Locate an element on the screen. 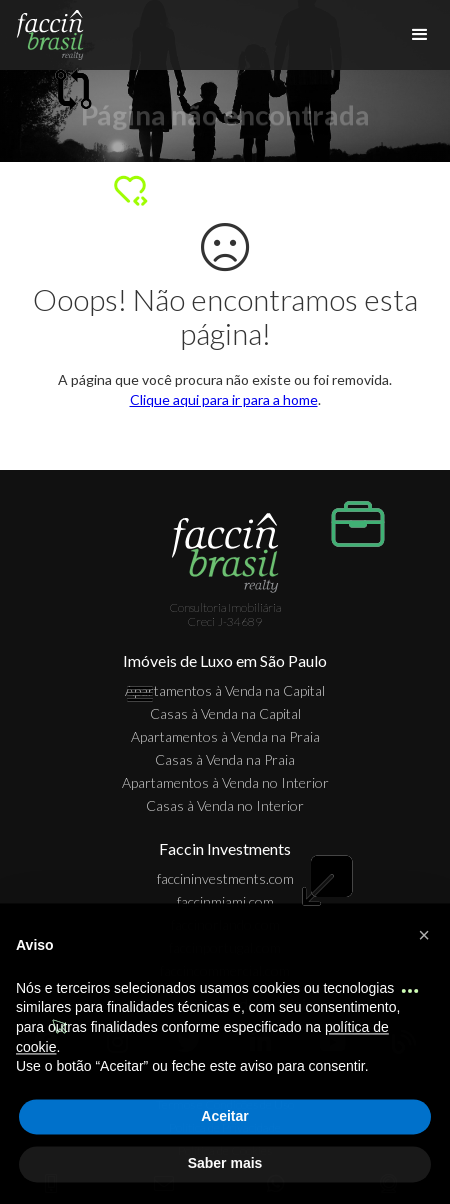 The height and width of the screenshot is (1204, 450). access work or business-related content is located at coordinates (358, 524).